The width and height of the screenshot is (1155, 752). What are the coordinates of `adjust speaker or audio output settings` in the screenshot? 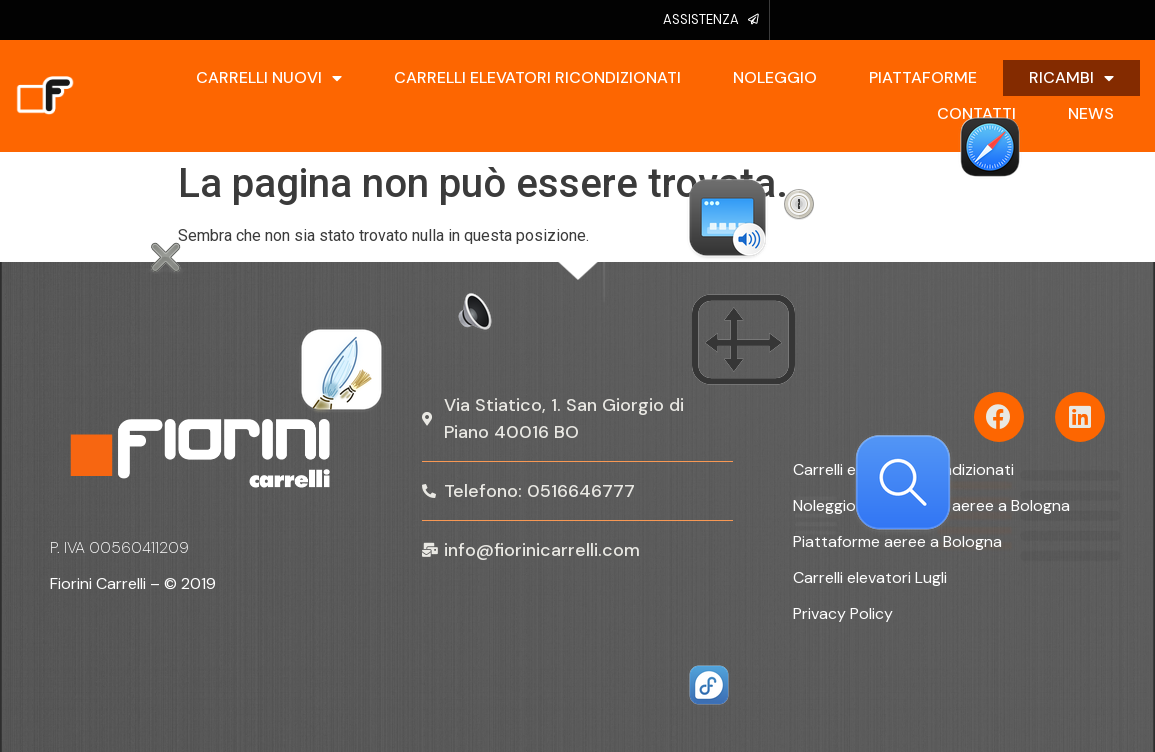 It's located at (475, 312).